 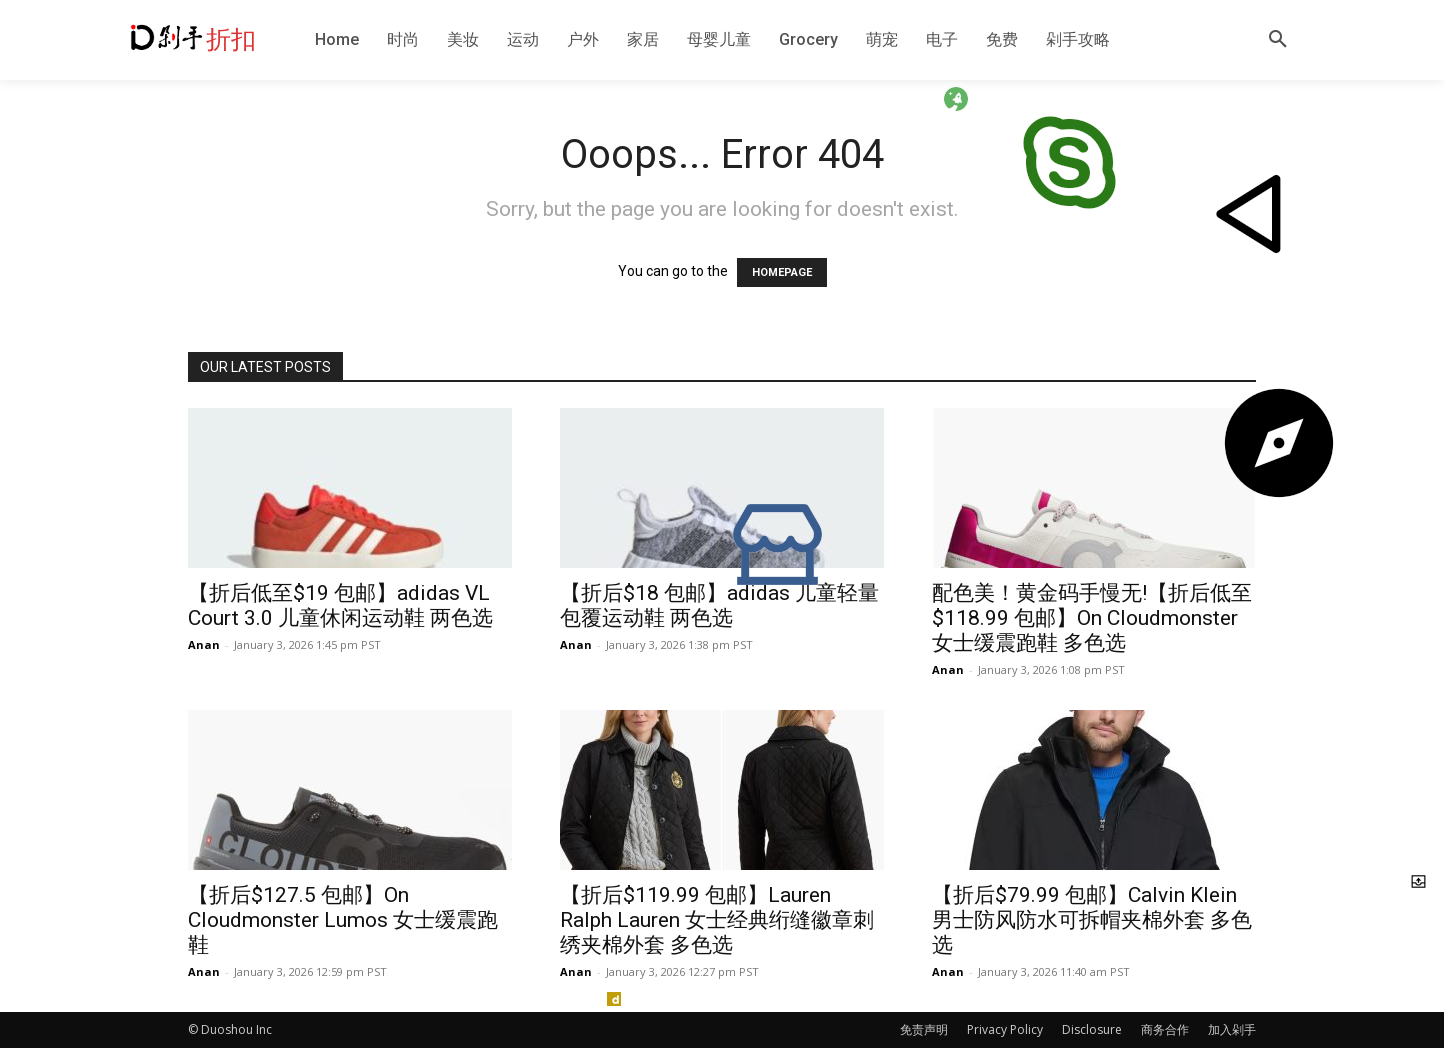 I want to click on open the dailymotion app, so click(x=614, y=999).